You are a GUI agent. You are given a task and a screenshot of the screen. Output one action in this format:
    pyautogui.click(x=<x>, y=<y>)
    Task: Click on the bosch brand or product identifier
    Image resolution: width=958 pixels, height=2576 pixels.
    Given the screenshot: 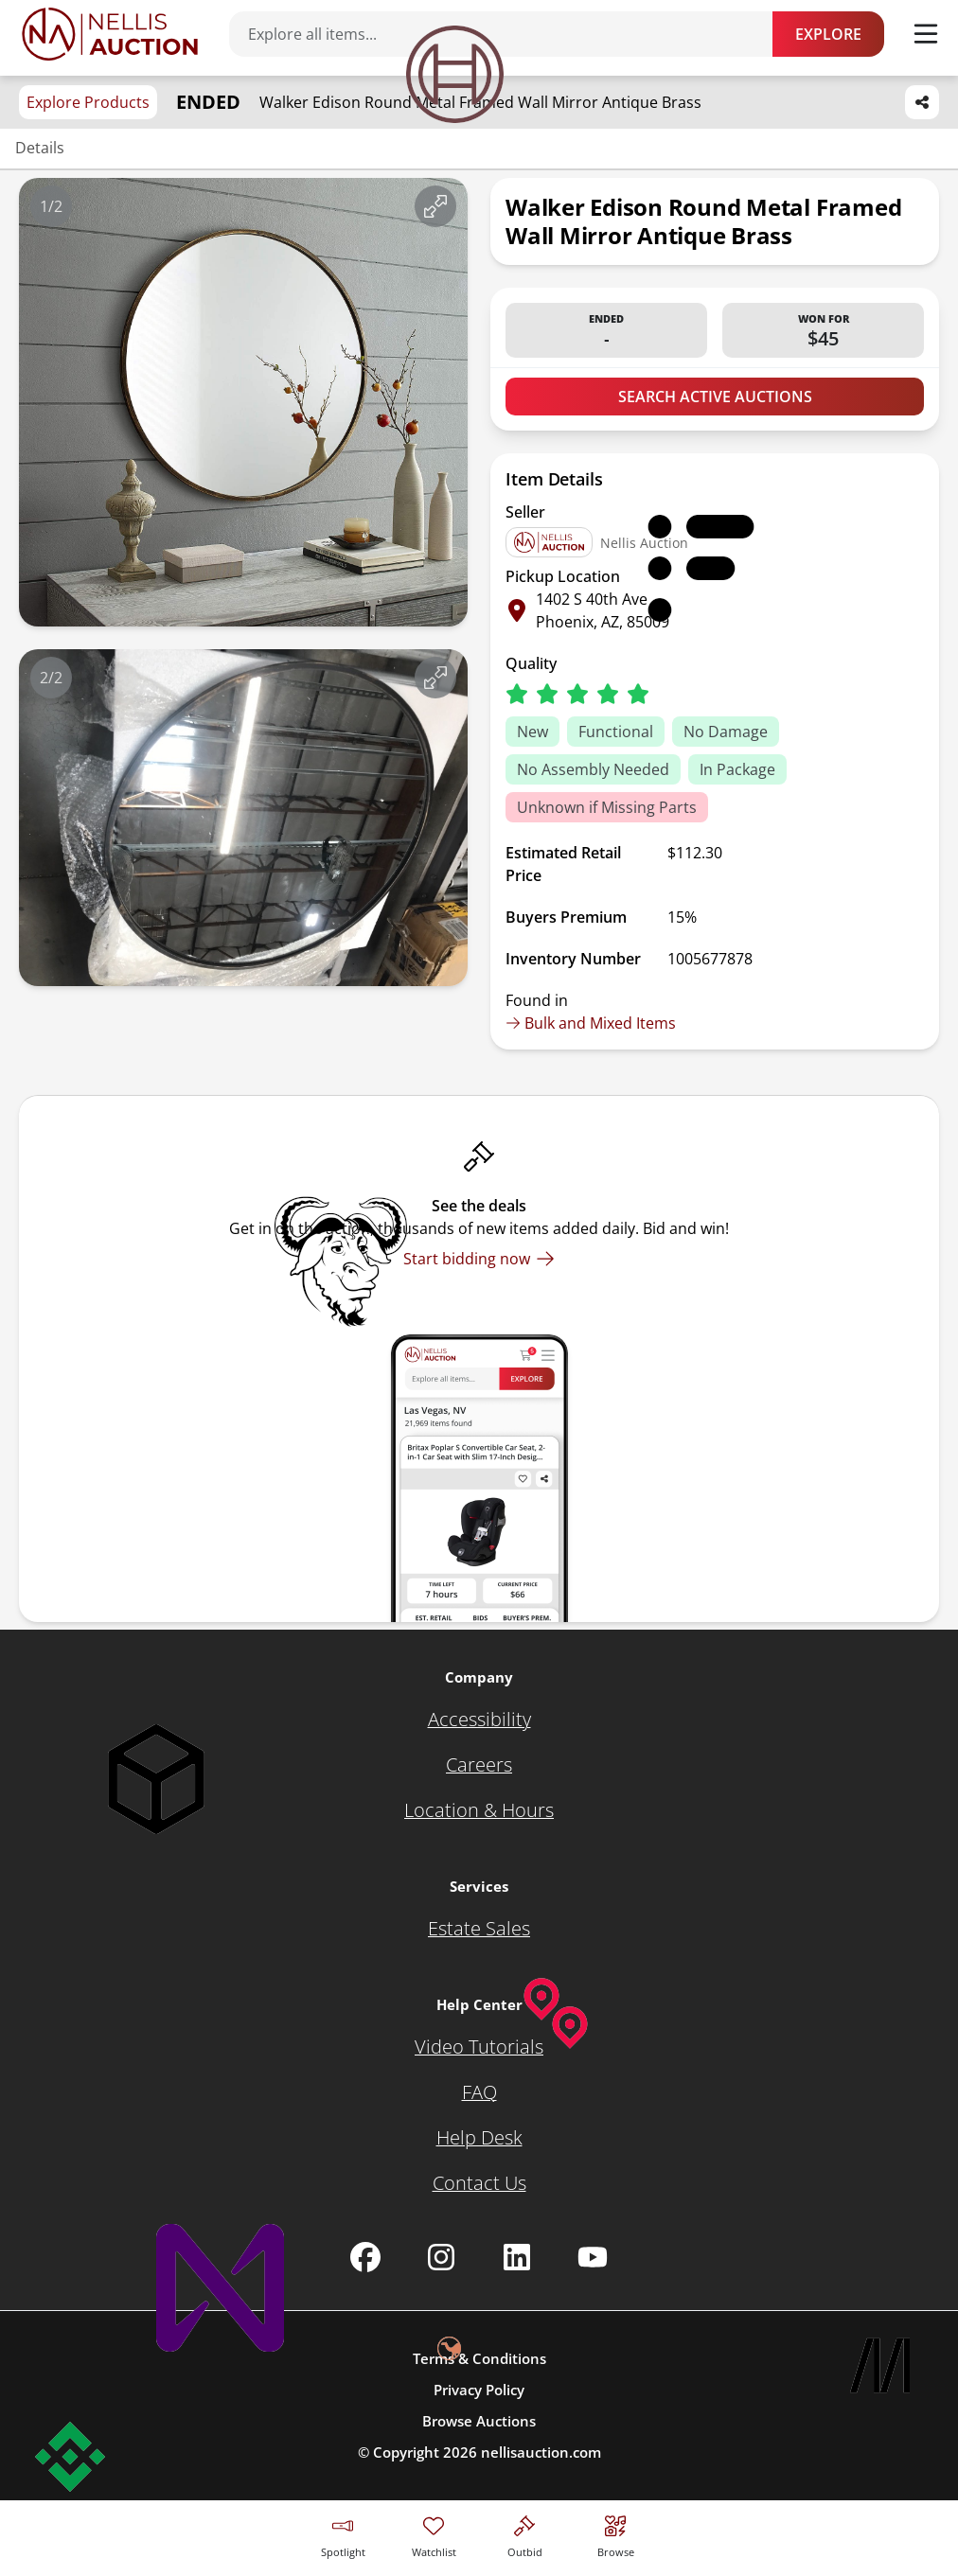 What is the action you would take?
    pyautogui.click(x=454, y=74)
    